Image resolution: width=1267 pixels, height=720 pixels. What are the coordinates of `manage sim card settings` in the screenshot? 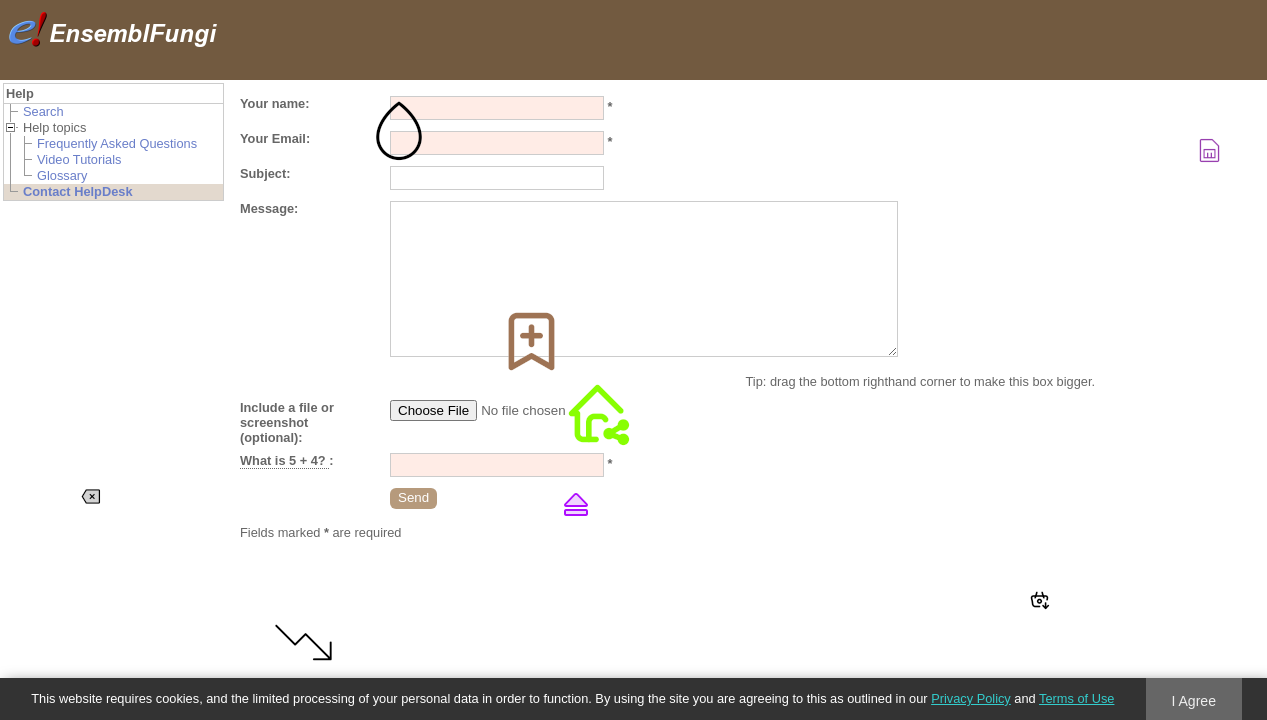 It's located at (1209, 150).